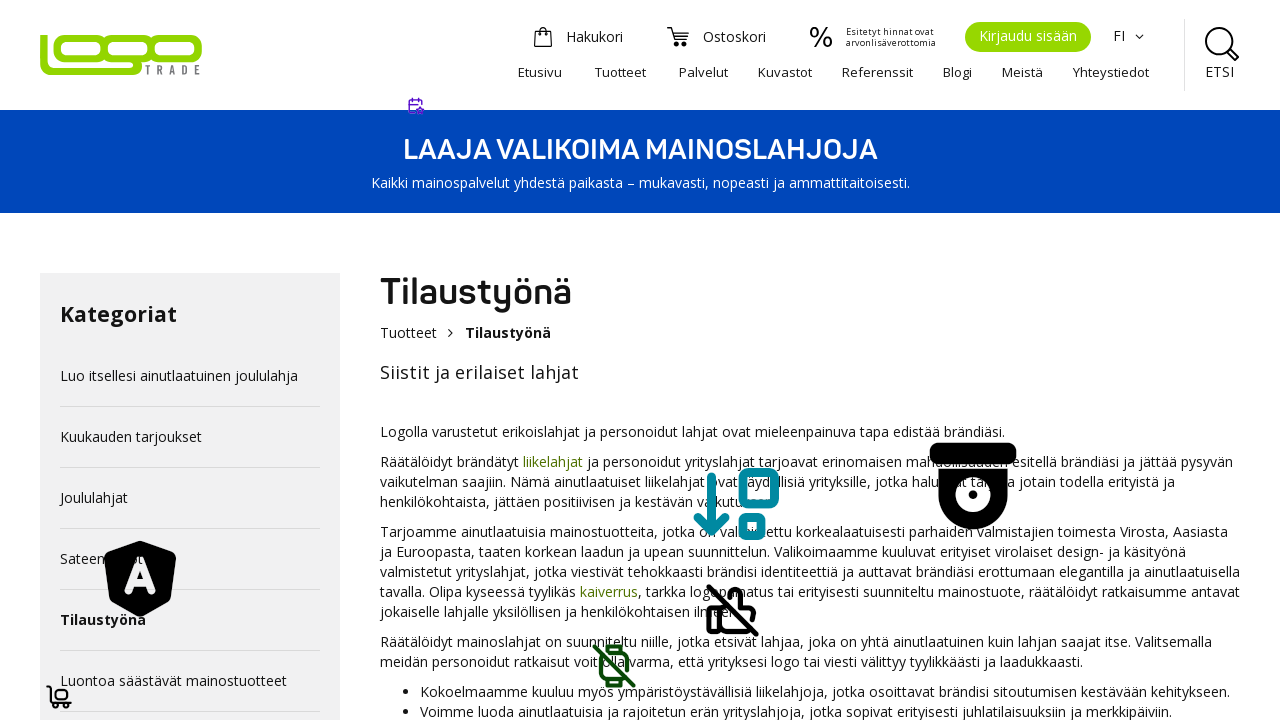 The image size is (1280, 720). Describe the element at coordinates (415, 105) in the screenshot. I see `view starred or favorite events` at that location.